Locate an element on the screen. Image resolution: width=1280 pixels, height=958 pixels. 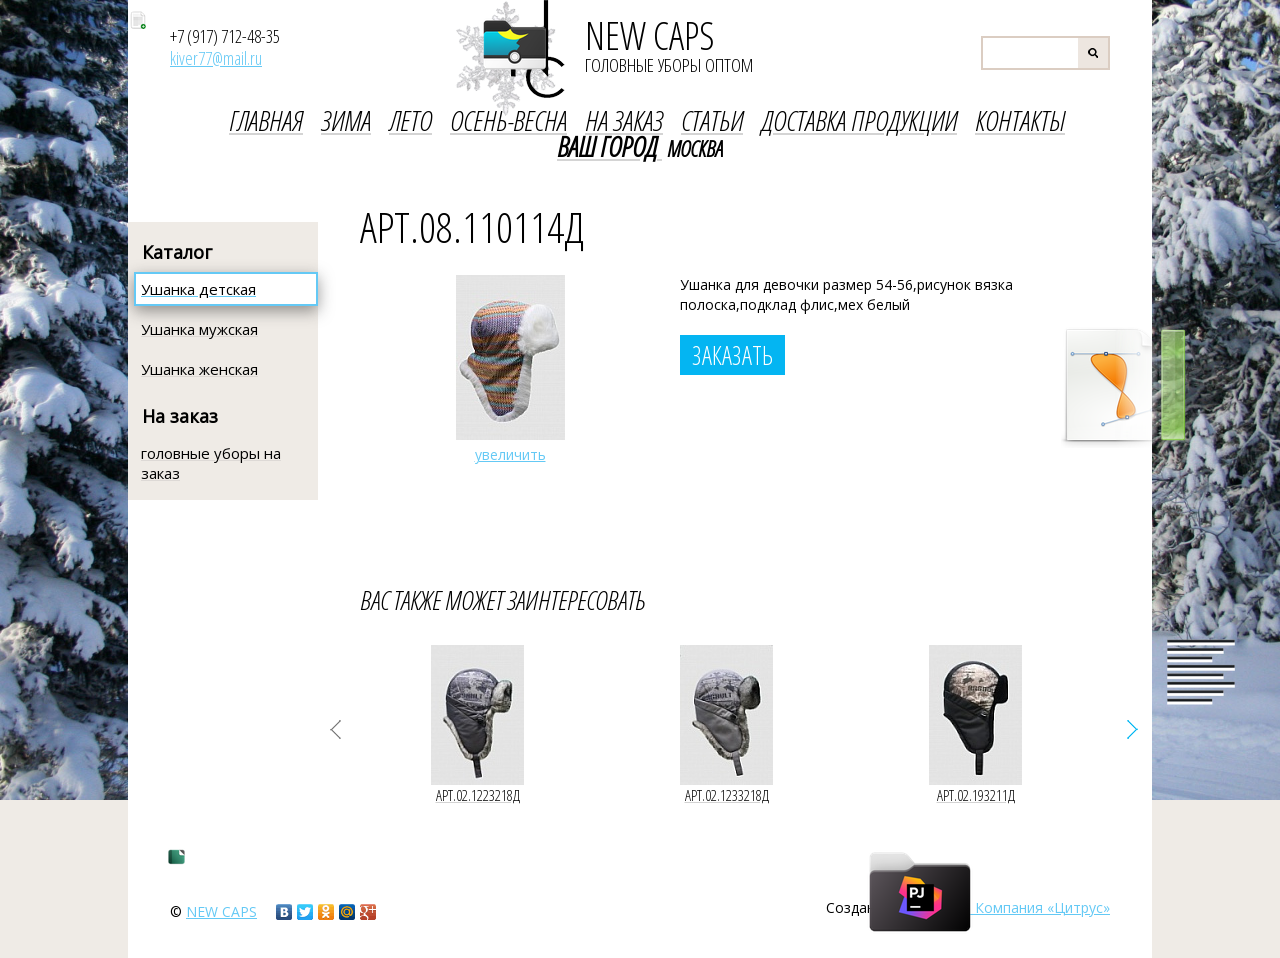
create a new document is located at coordinates (138, 20).